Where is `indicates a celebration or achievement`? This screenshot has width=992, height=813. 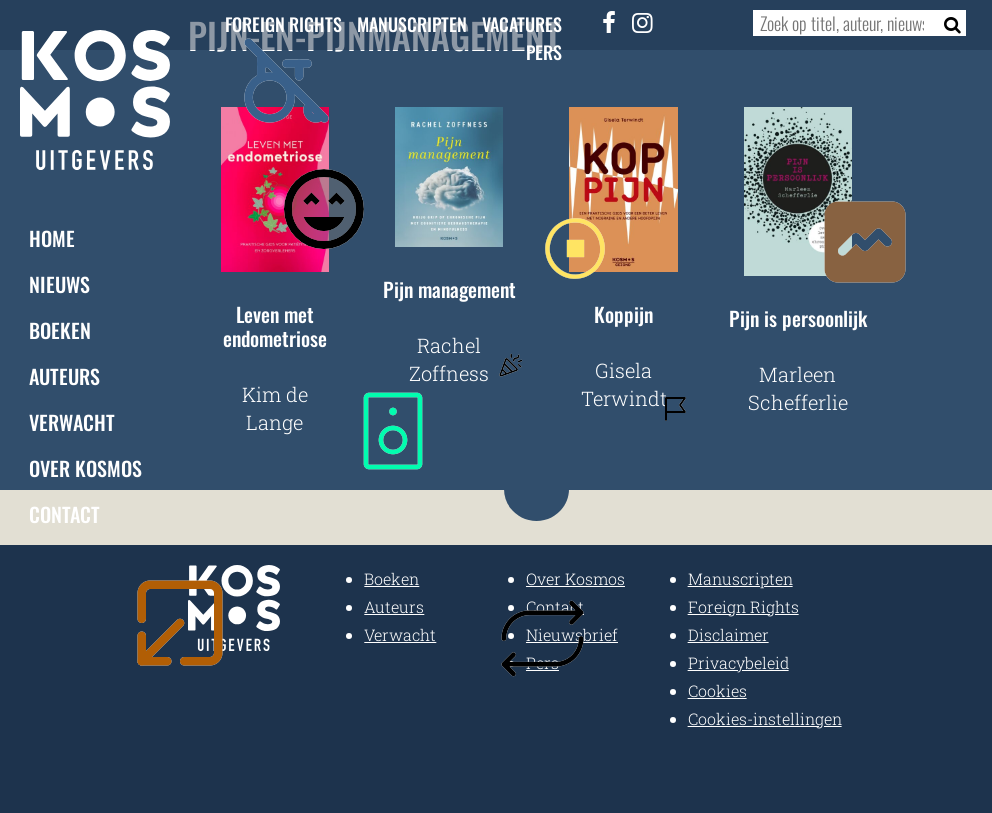
indicates a celebration or achievement is located at coordinates (509, 366).